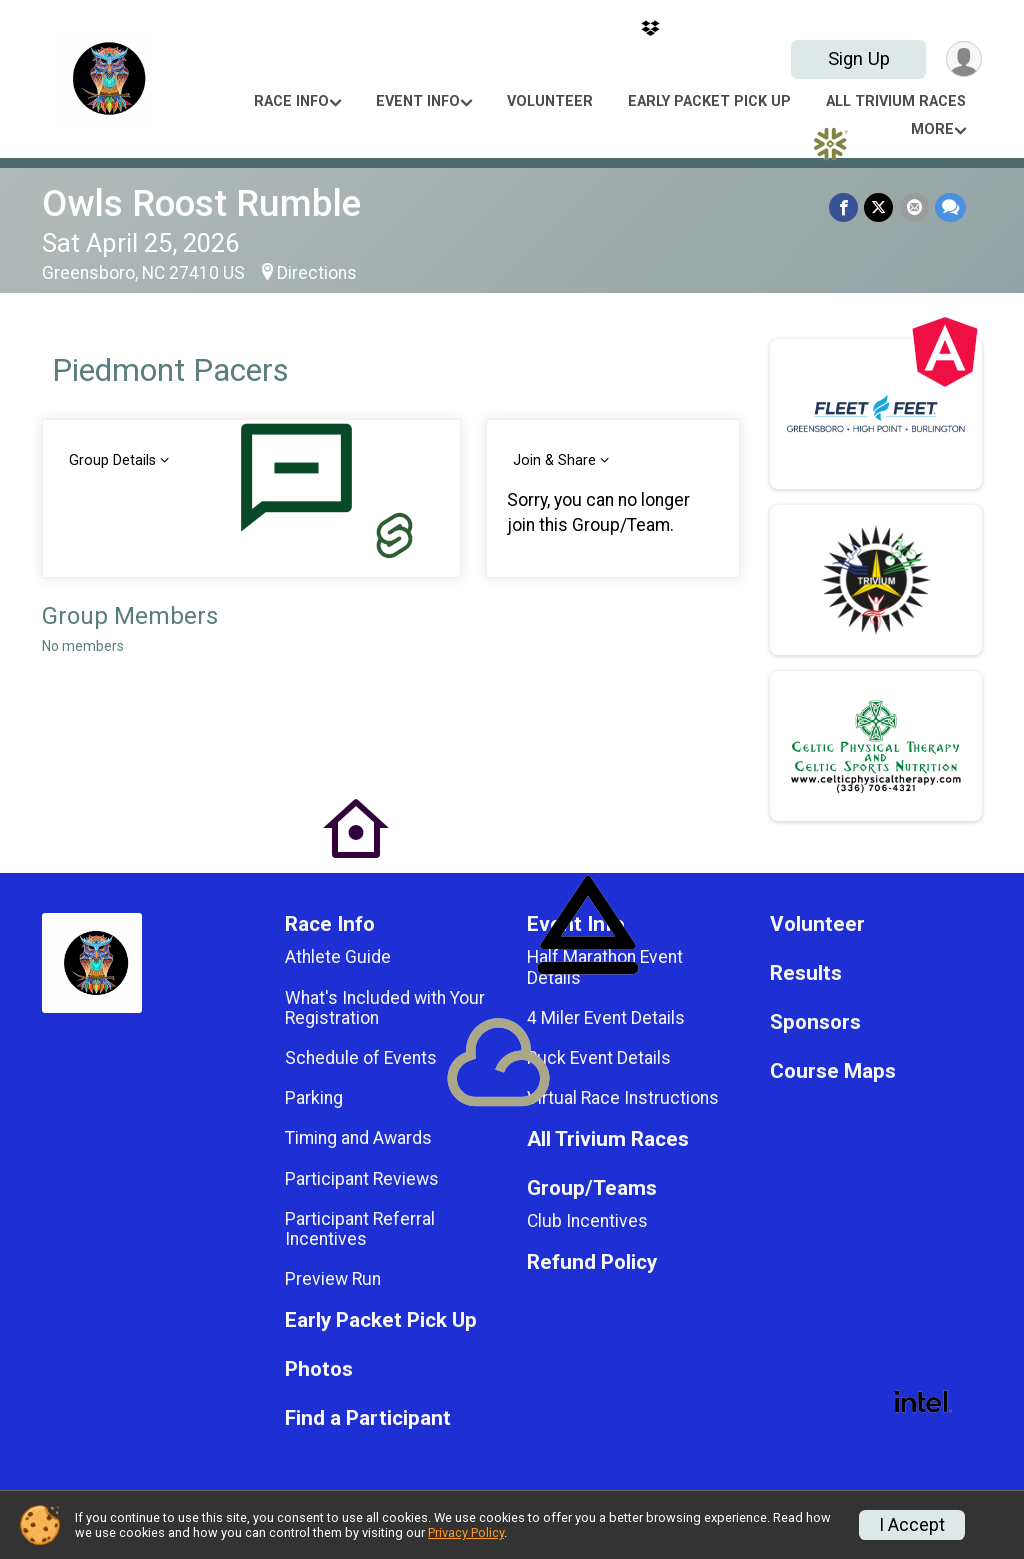 Image resolution: width=1024 pixels, height=1559 pixels. I want to click on cloud storage or sync status, so click(498, 1064).